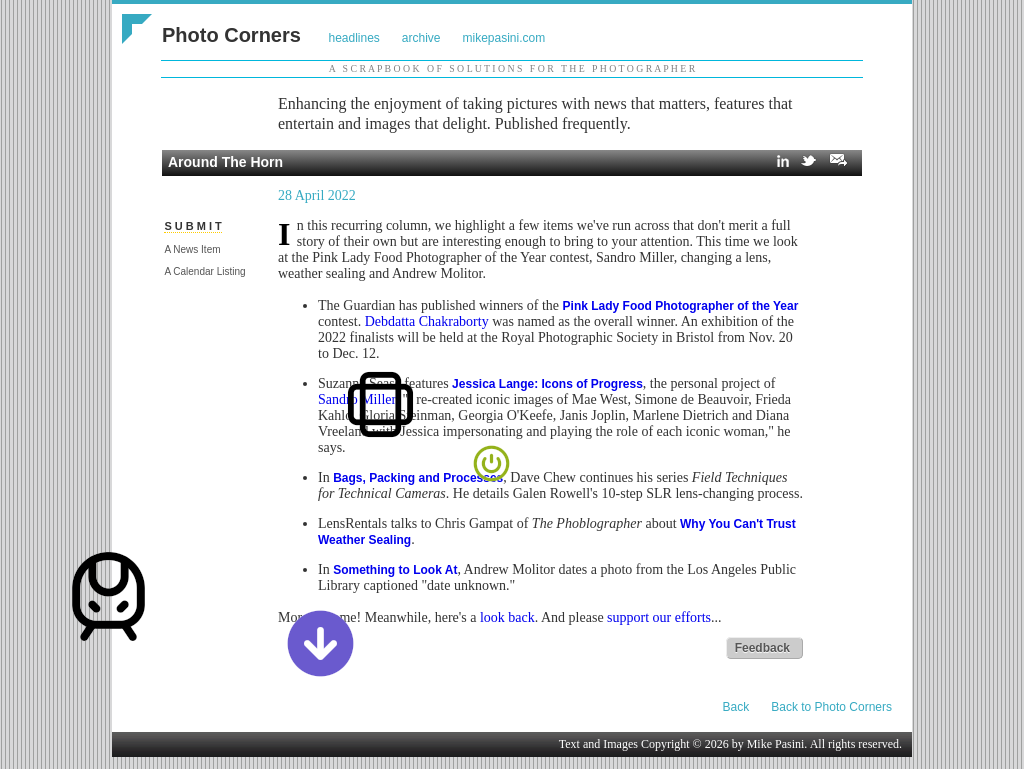 Image resolution: width=1024 pixels, height=769 pixels. Describe the element at coordinates (491, 463) in the screenshot. I see `turn device on or off` at that location.